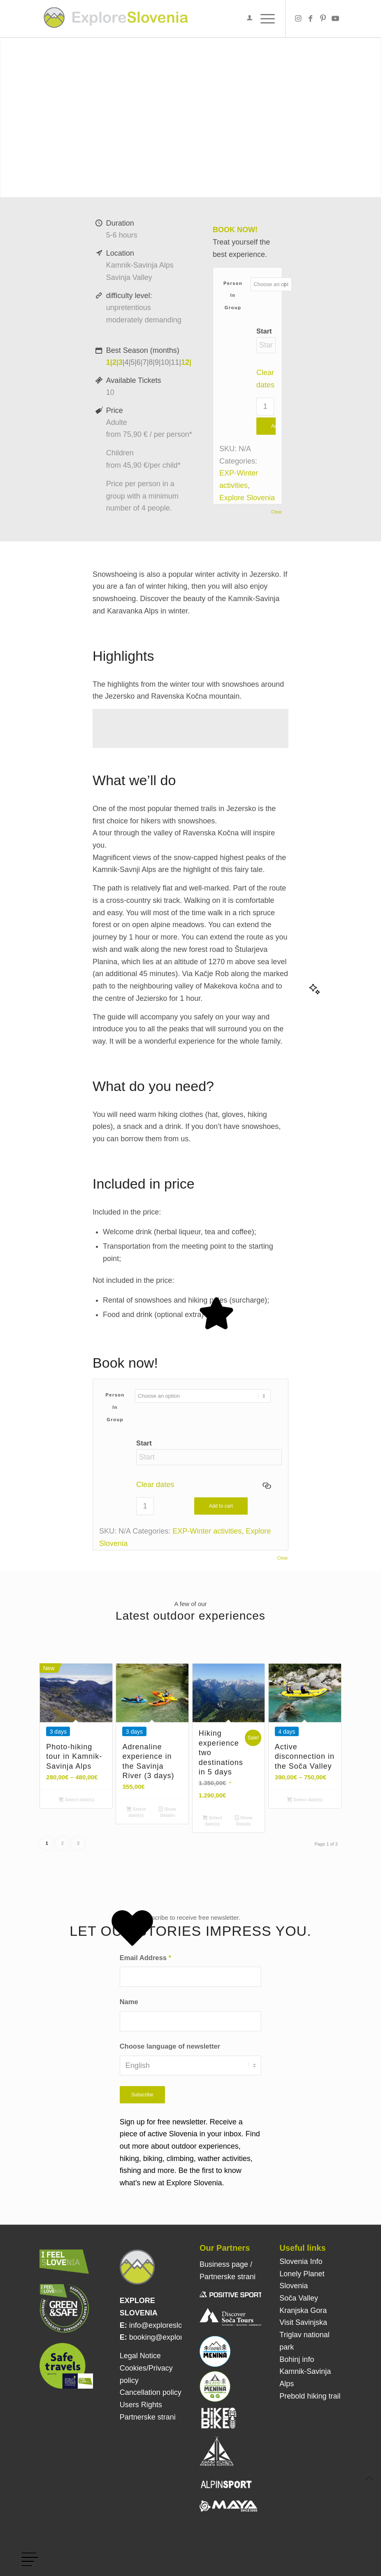 This screenshot has height=2576, width=381. I want to click on insert or create a hyperlink, so click(267, 1485).